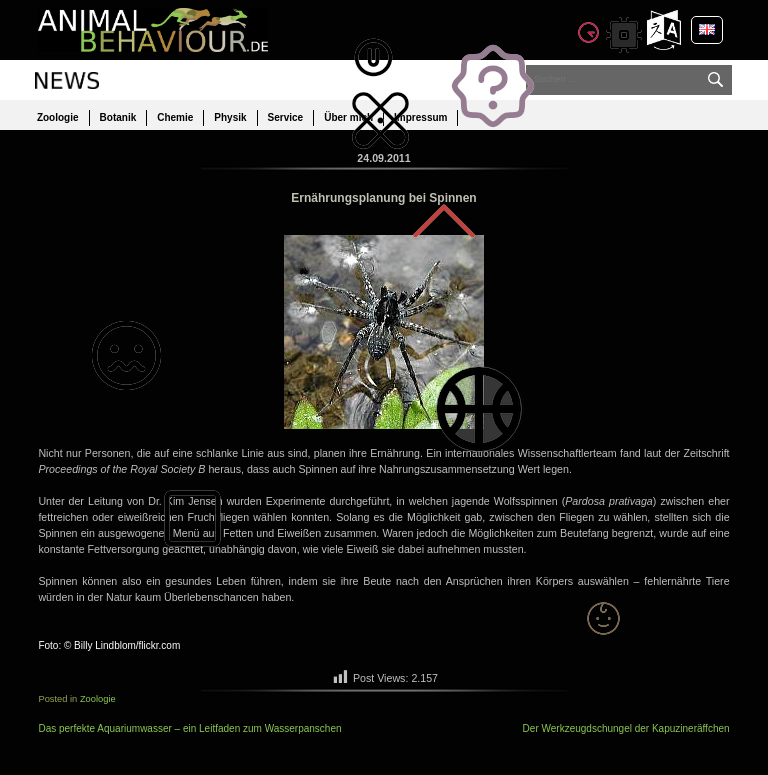  What do you see at coordinates (444, 224) in the screenshot?
I see `collapse an expanded section` at bounding box center [444, 224].